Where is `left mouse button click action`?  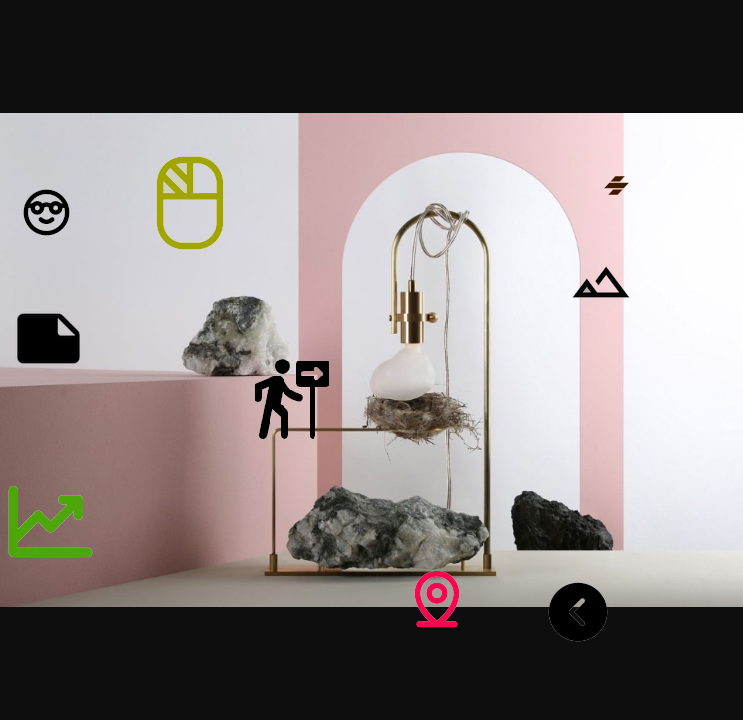 left mouse button click action is located at coordinates (190, 203).